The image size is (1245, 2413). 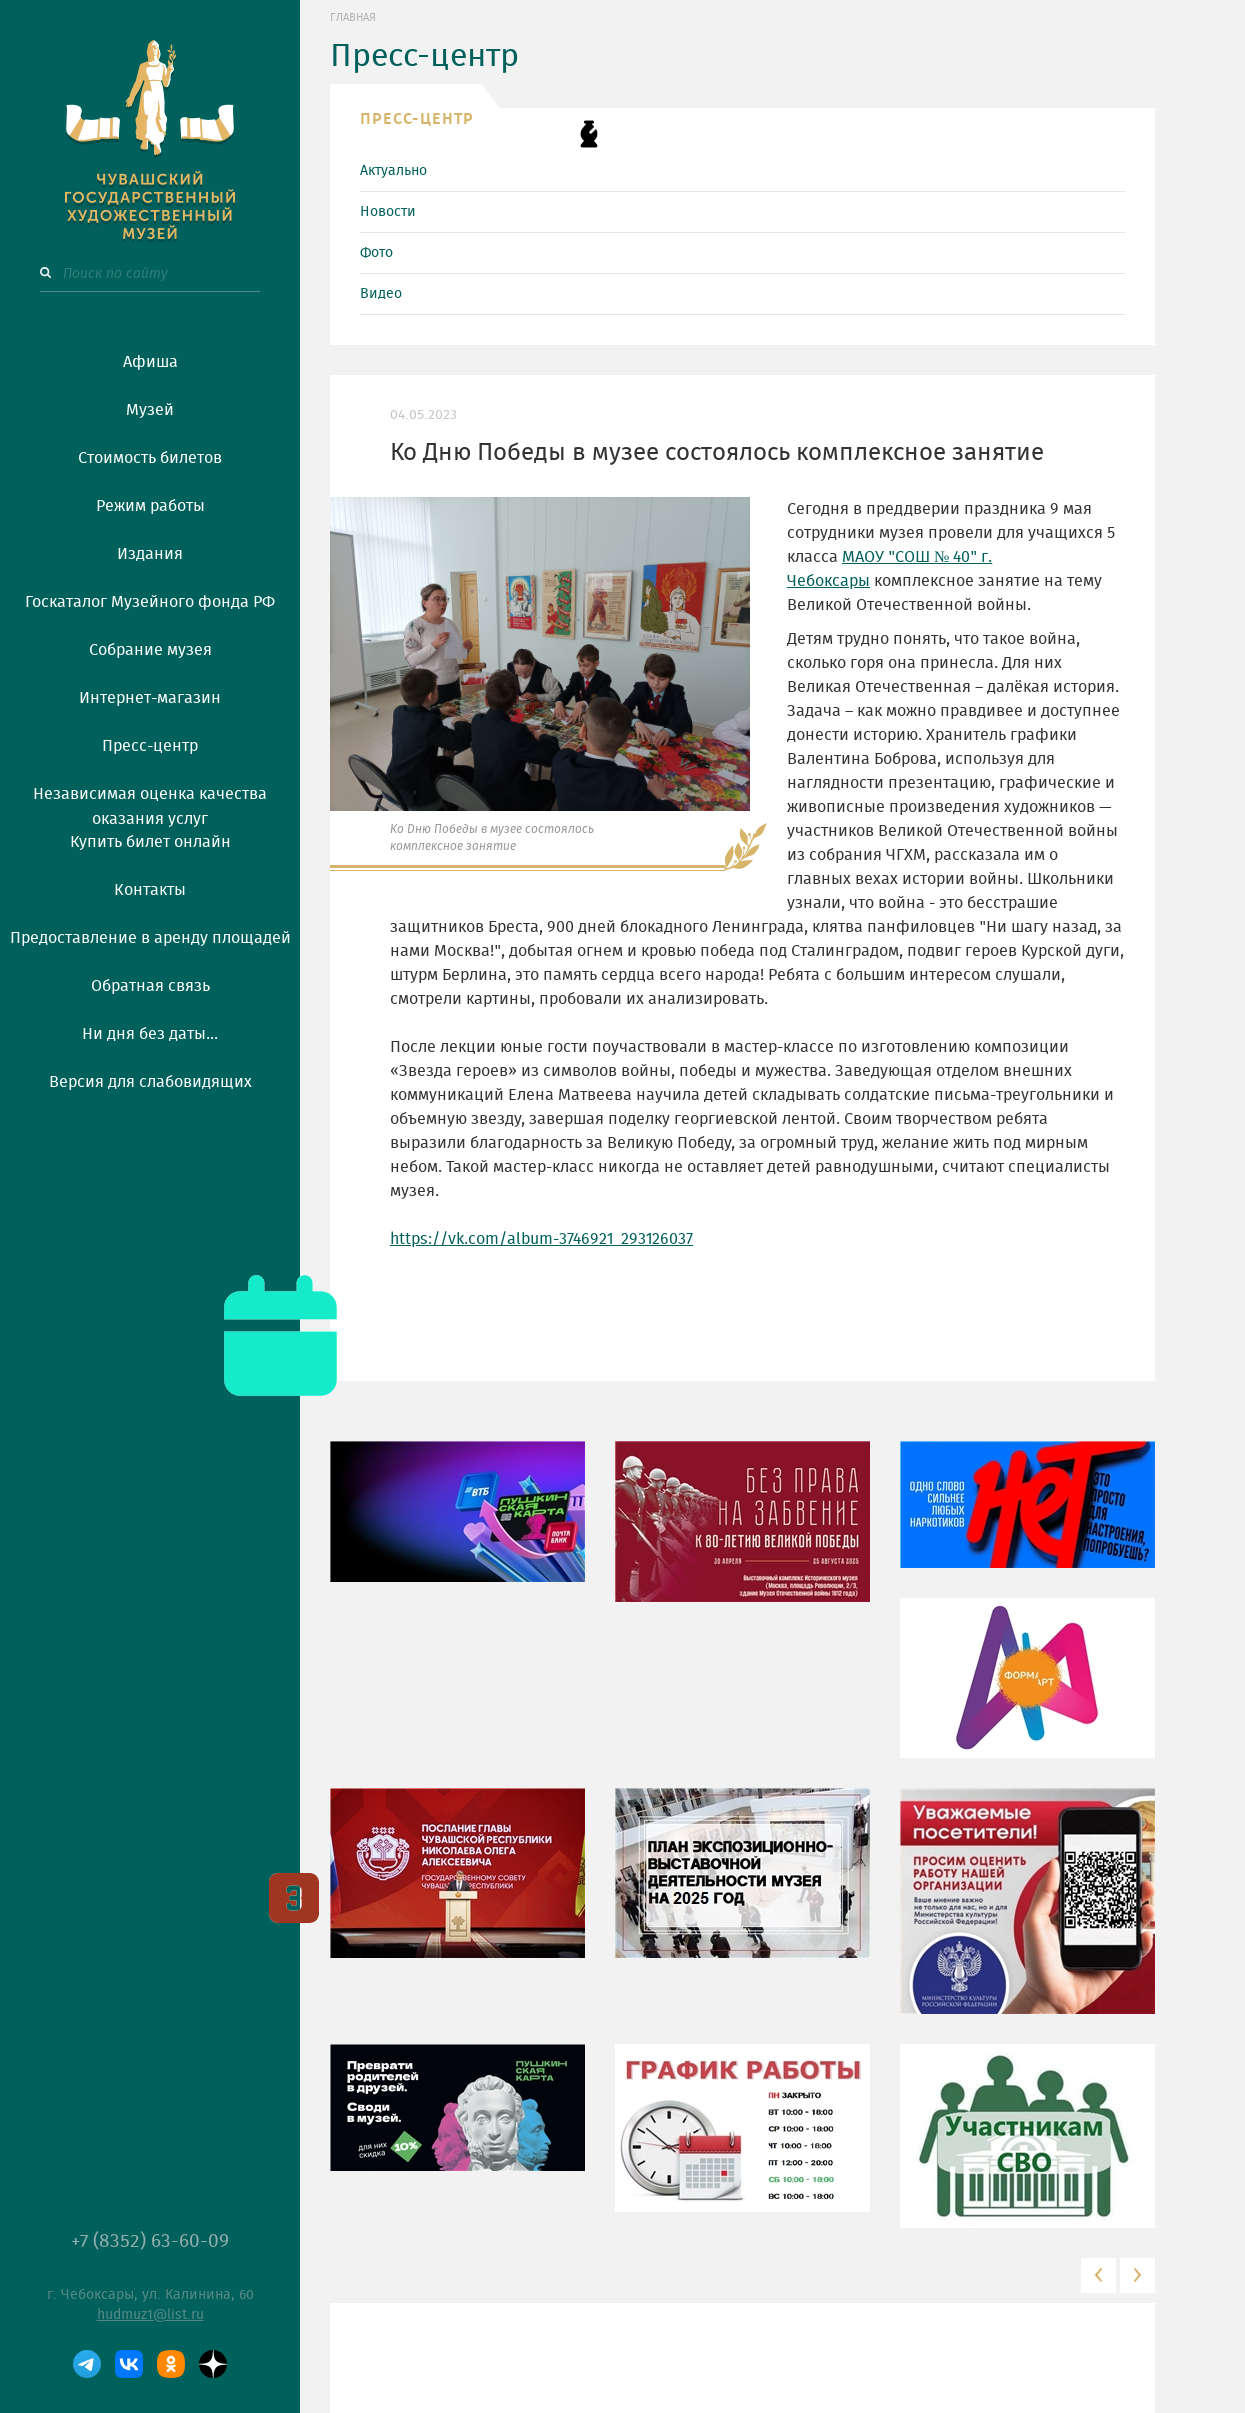 What do you see at coordinates (589, 134) in the screenshot?
I see `represents the bishop piece in a chess game` at bounding box center [589, 134].